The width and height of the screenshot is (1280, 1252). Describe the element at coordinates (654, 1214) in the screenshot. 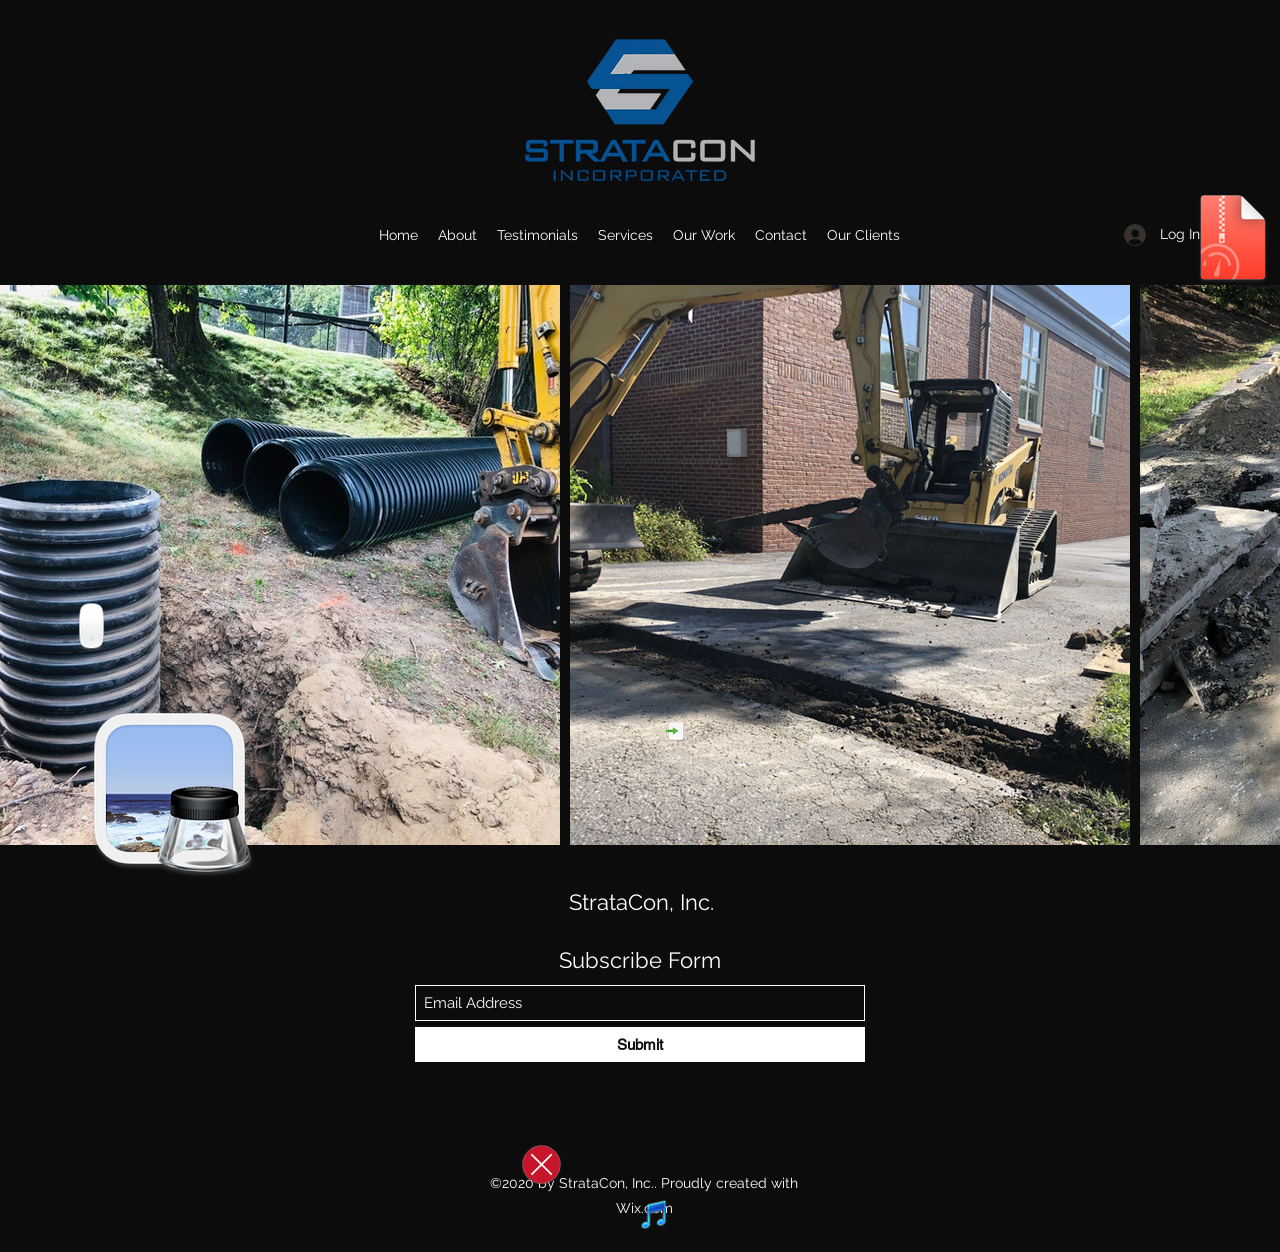

I see `access your music library` at that location.